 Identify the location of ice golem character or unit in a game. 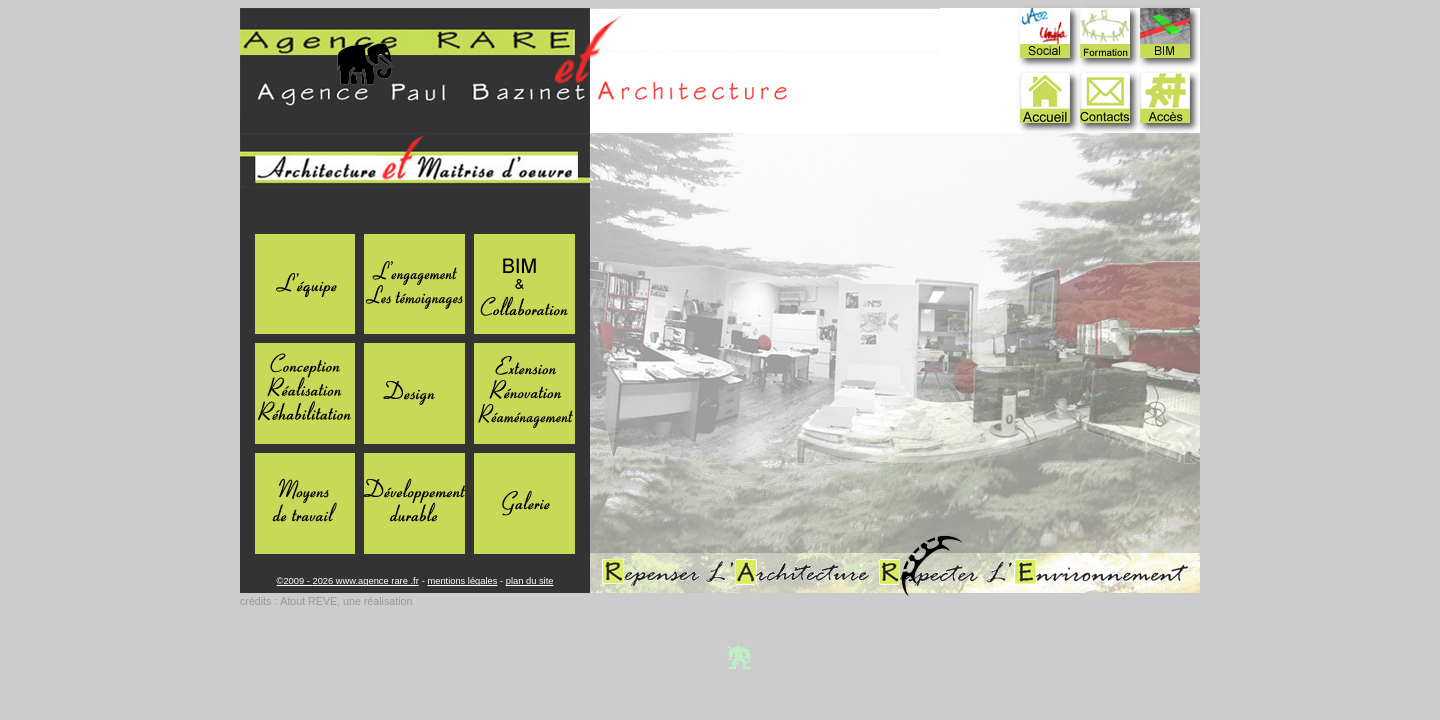
(739, 657).